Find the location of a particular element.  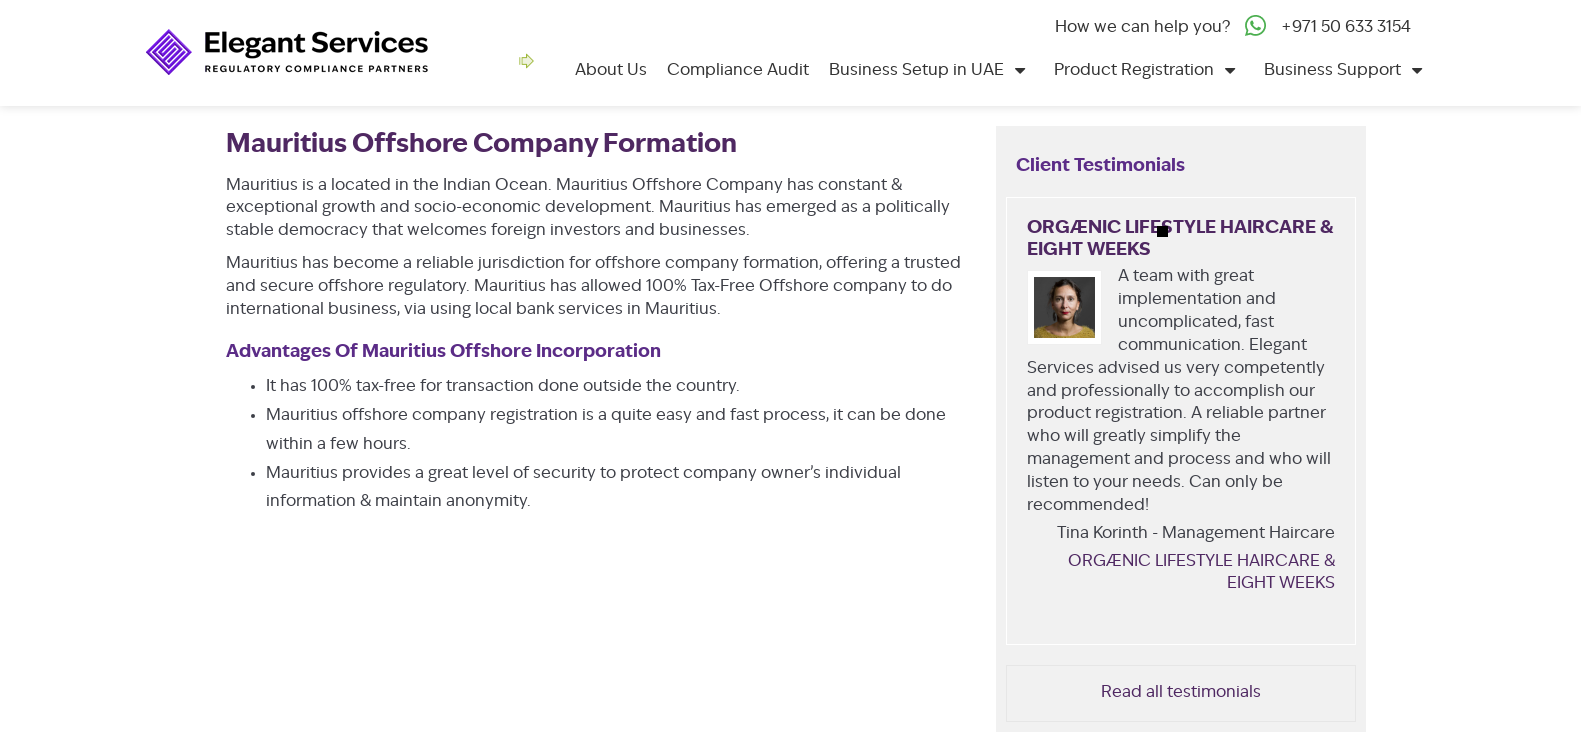

go to next step or screen is located at coordinates (526, 61).